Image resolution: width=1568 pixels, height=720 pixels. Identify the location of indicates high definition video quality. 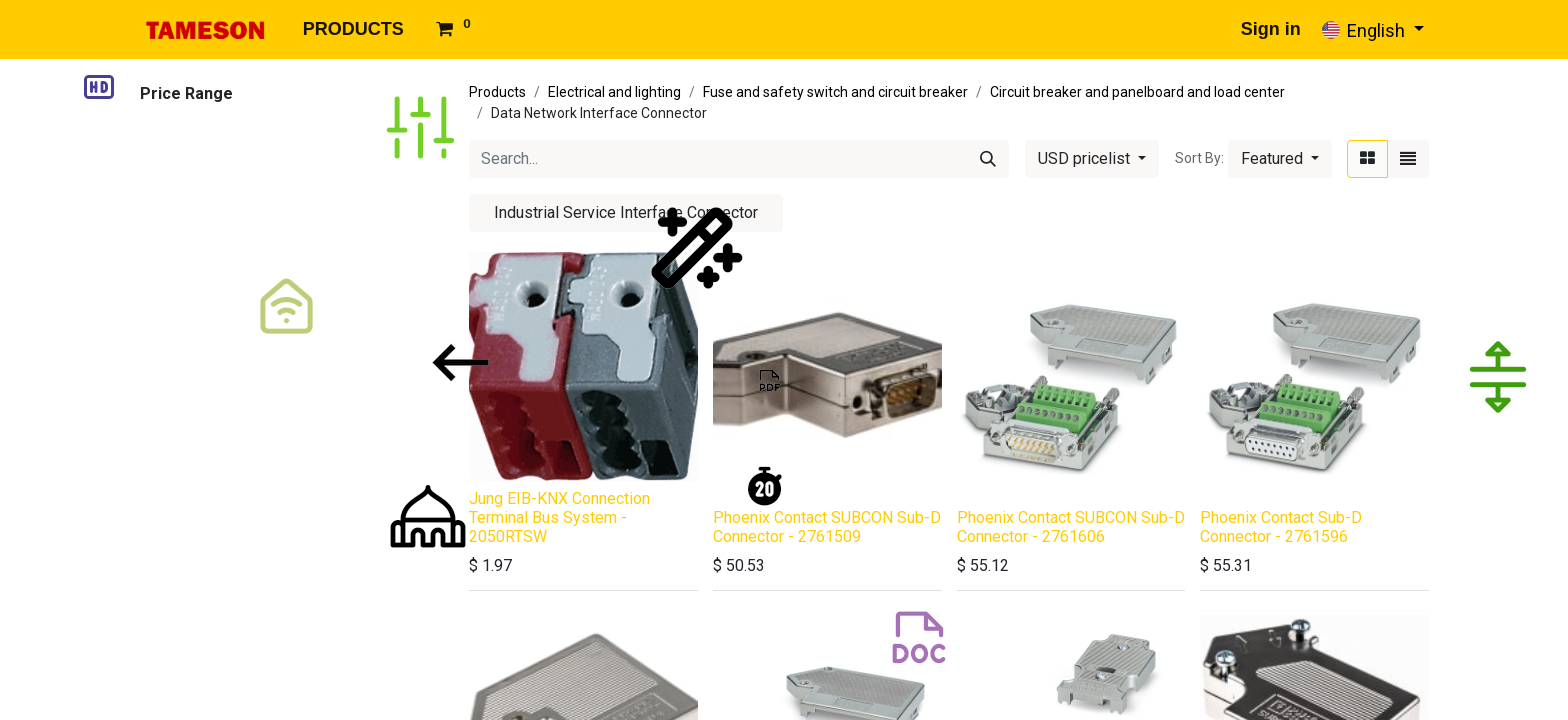
(99, 87).